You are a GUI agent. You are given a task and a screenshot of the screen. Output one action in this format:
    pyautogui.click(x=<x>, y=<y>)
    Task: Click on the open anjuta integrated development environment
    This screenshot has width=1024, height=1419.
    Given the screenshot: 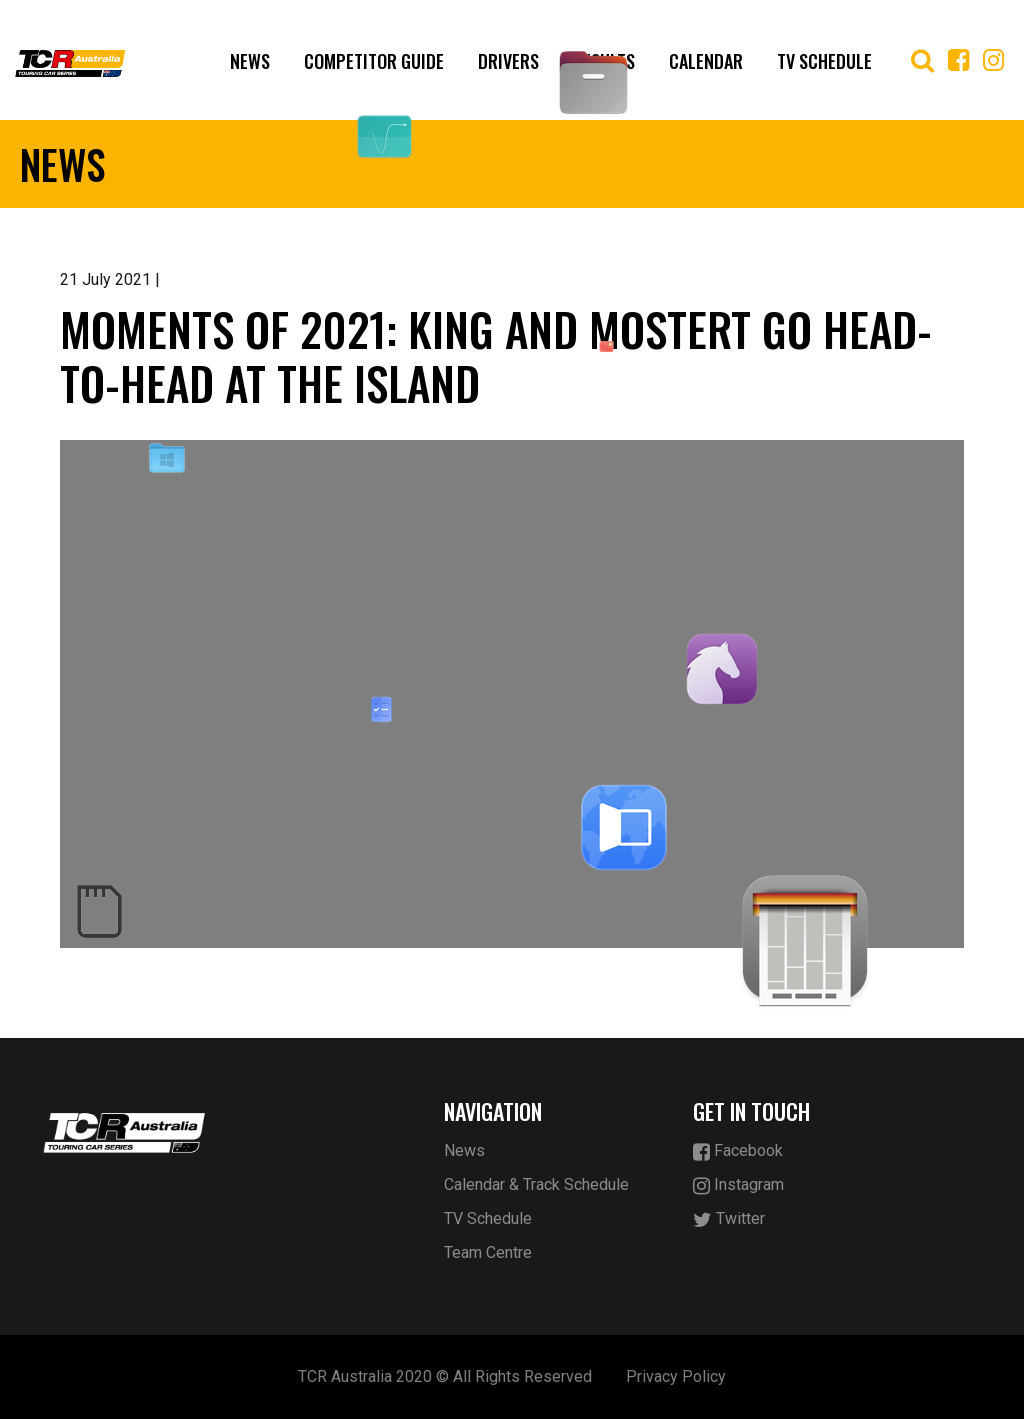 What is the action you would take?
    pyautogui.click(x=722, y=669)
    